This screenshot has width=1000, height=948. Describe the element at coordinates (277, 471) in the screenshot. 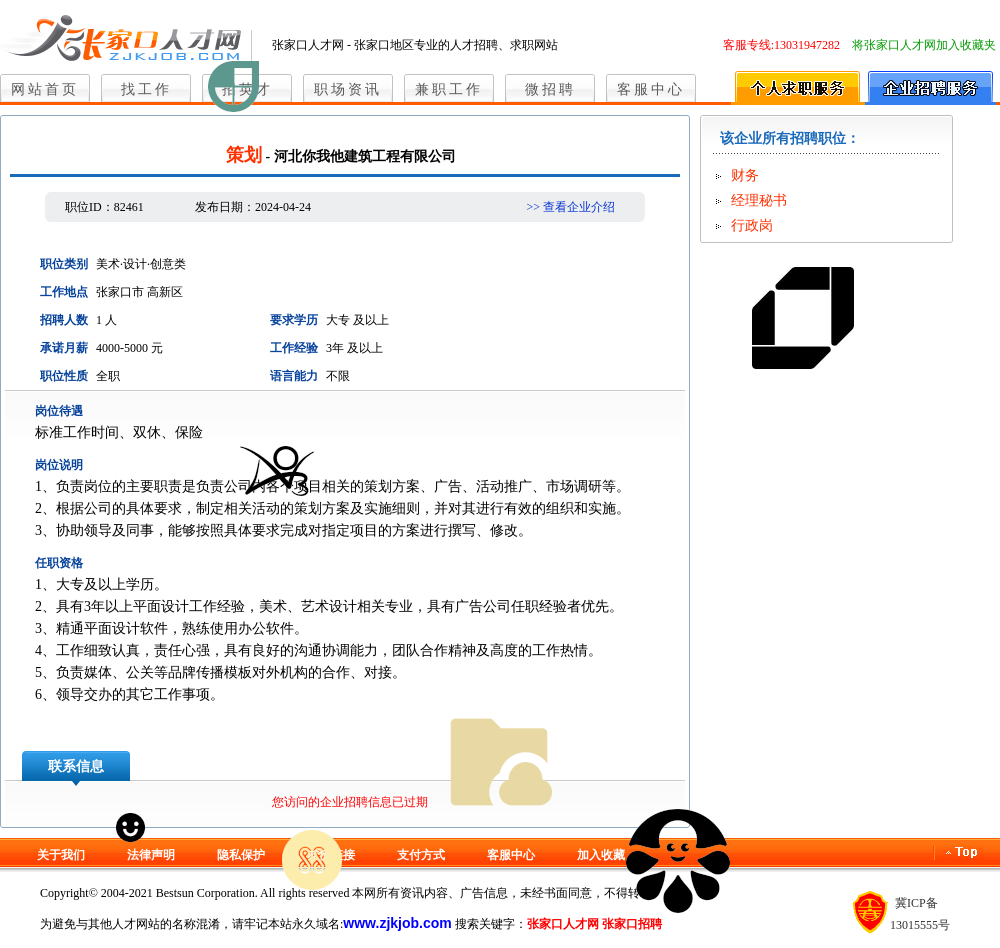

I see `open Archive of Our Own (AO3) website` at that location.